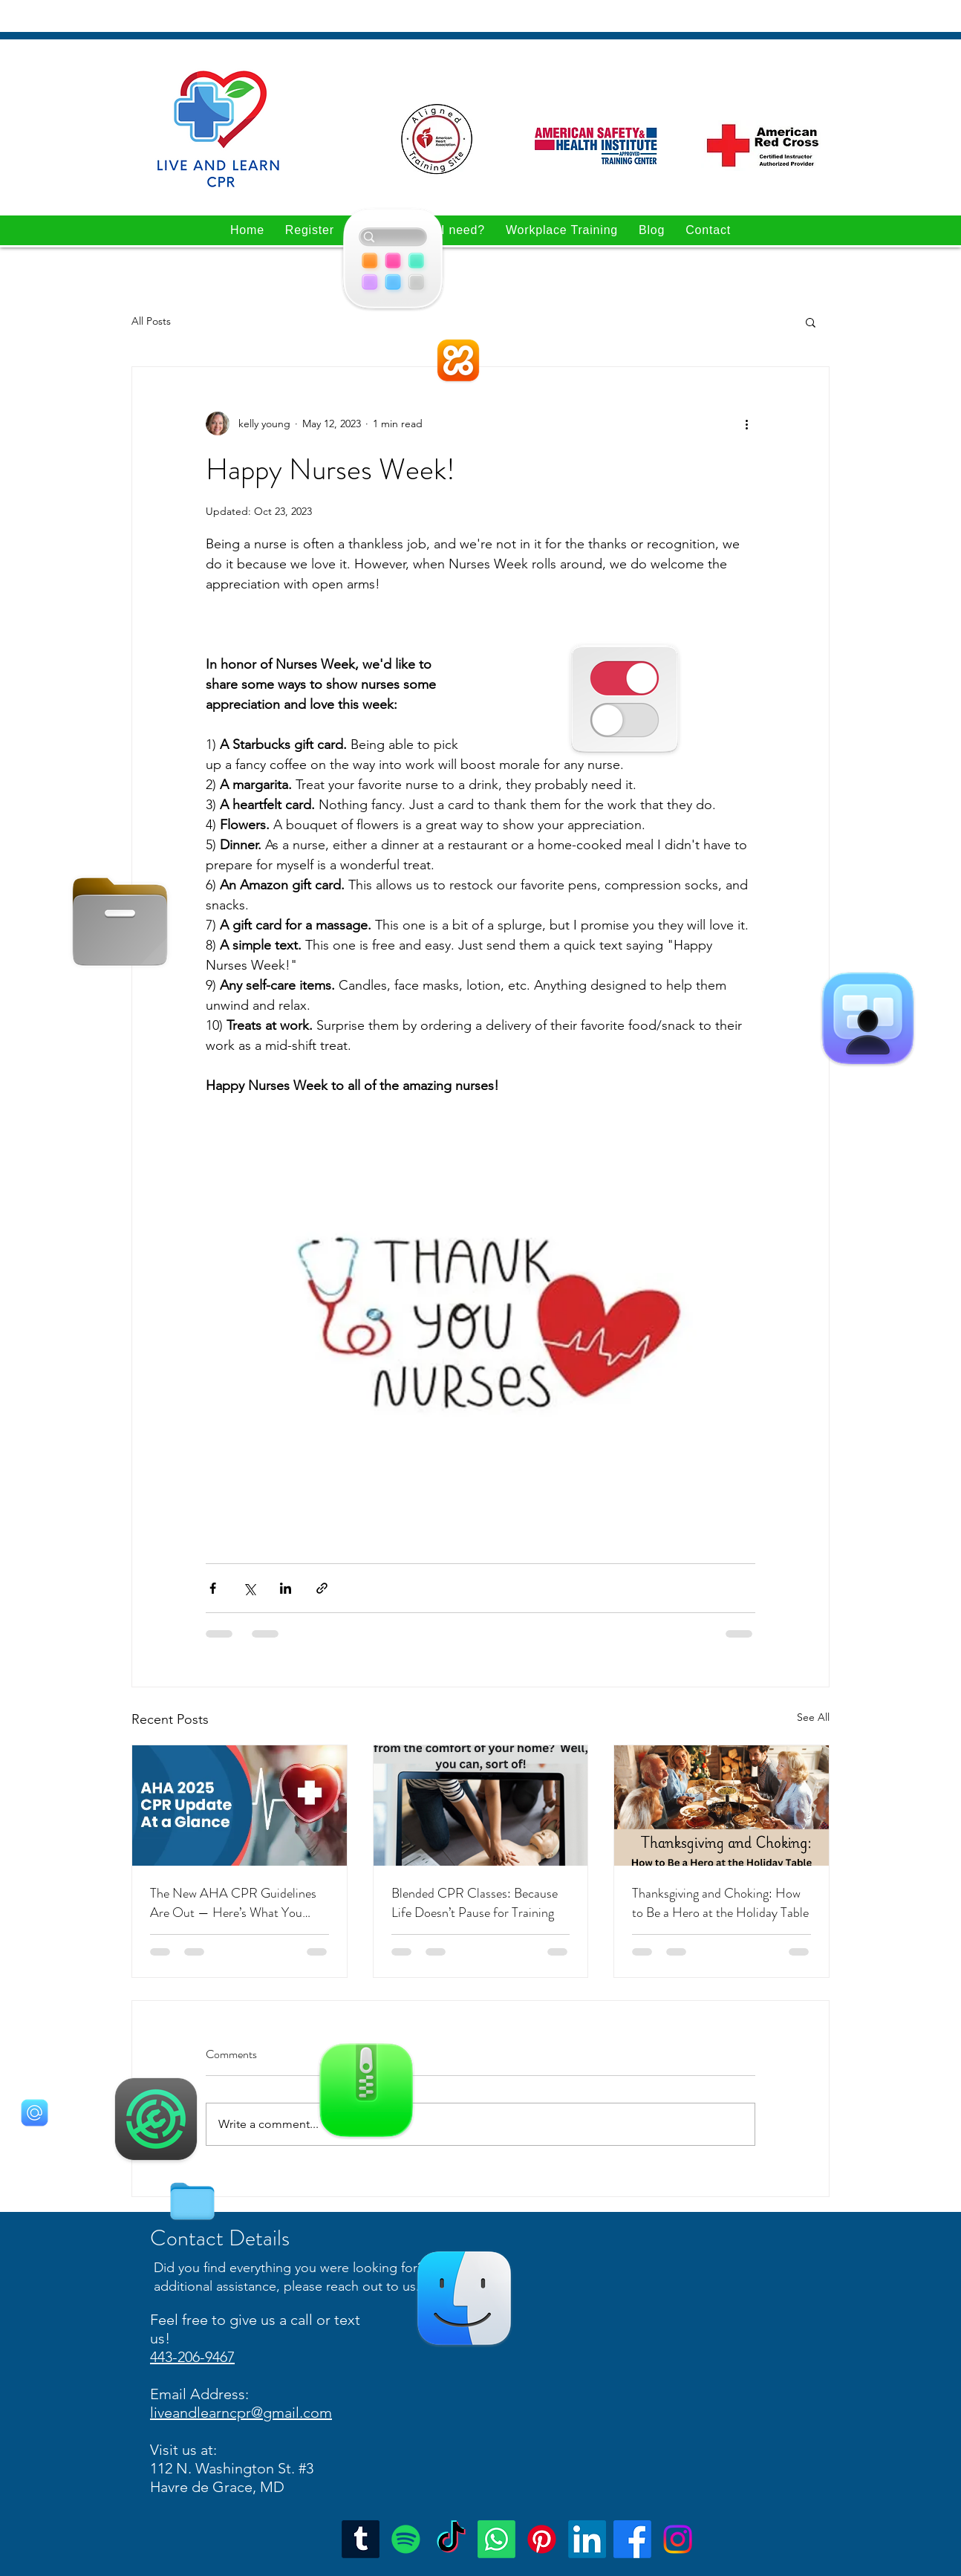 The image size is (961, 2576). What do you see at coordinates (458, 360) in the screenshot?
I see `launch xampp local server application` at bounding box center [458, 360].